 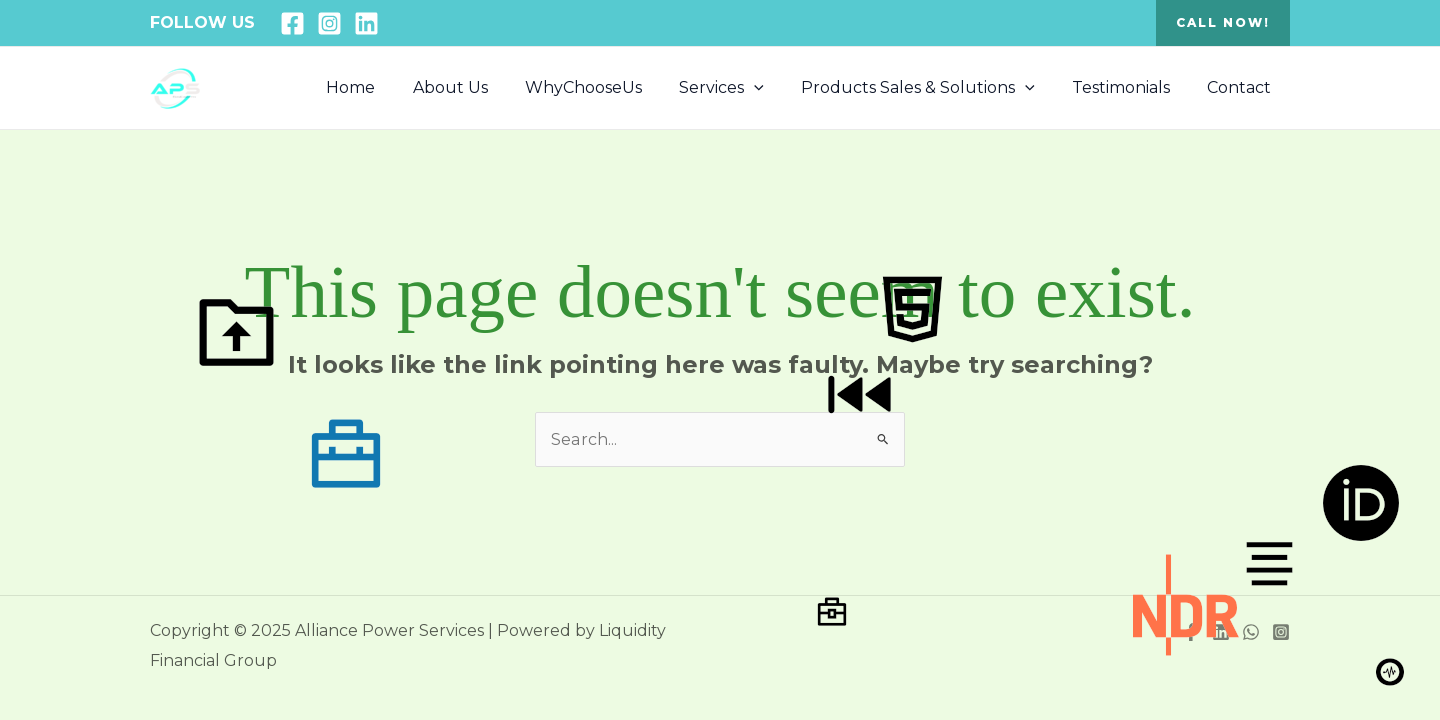 What do you see at coordinates (236, 332) in the screenshot?
I see `upload files to a folder` at bounding box center [236, 332].